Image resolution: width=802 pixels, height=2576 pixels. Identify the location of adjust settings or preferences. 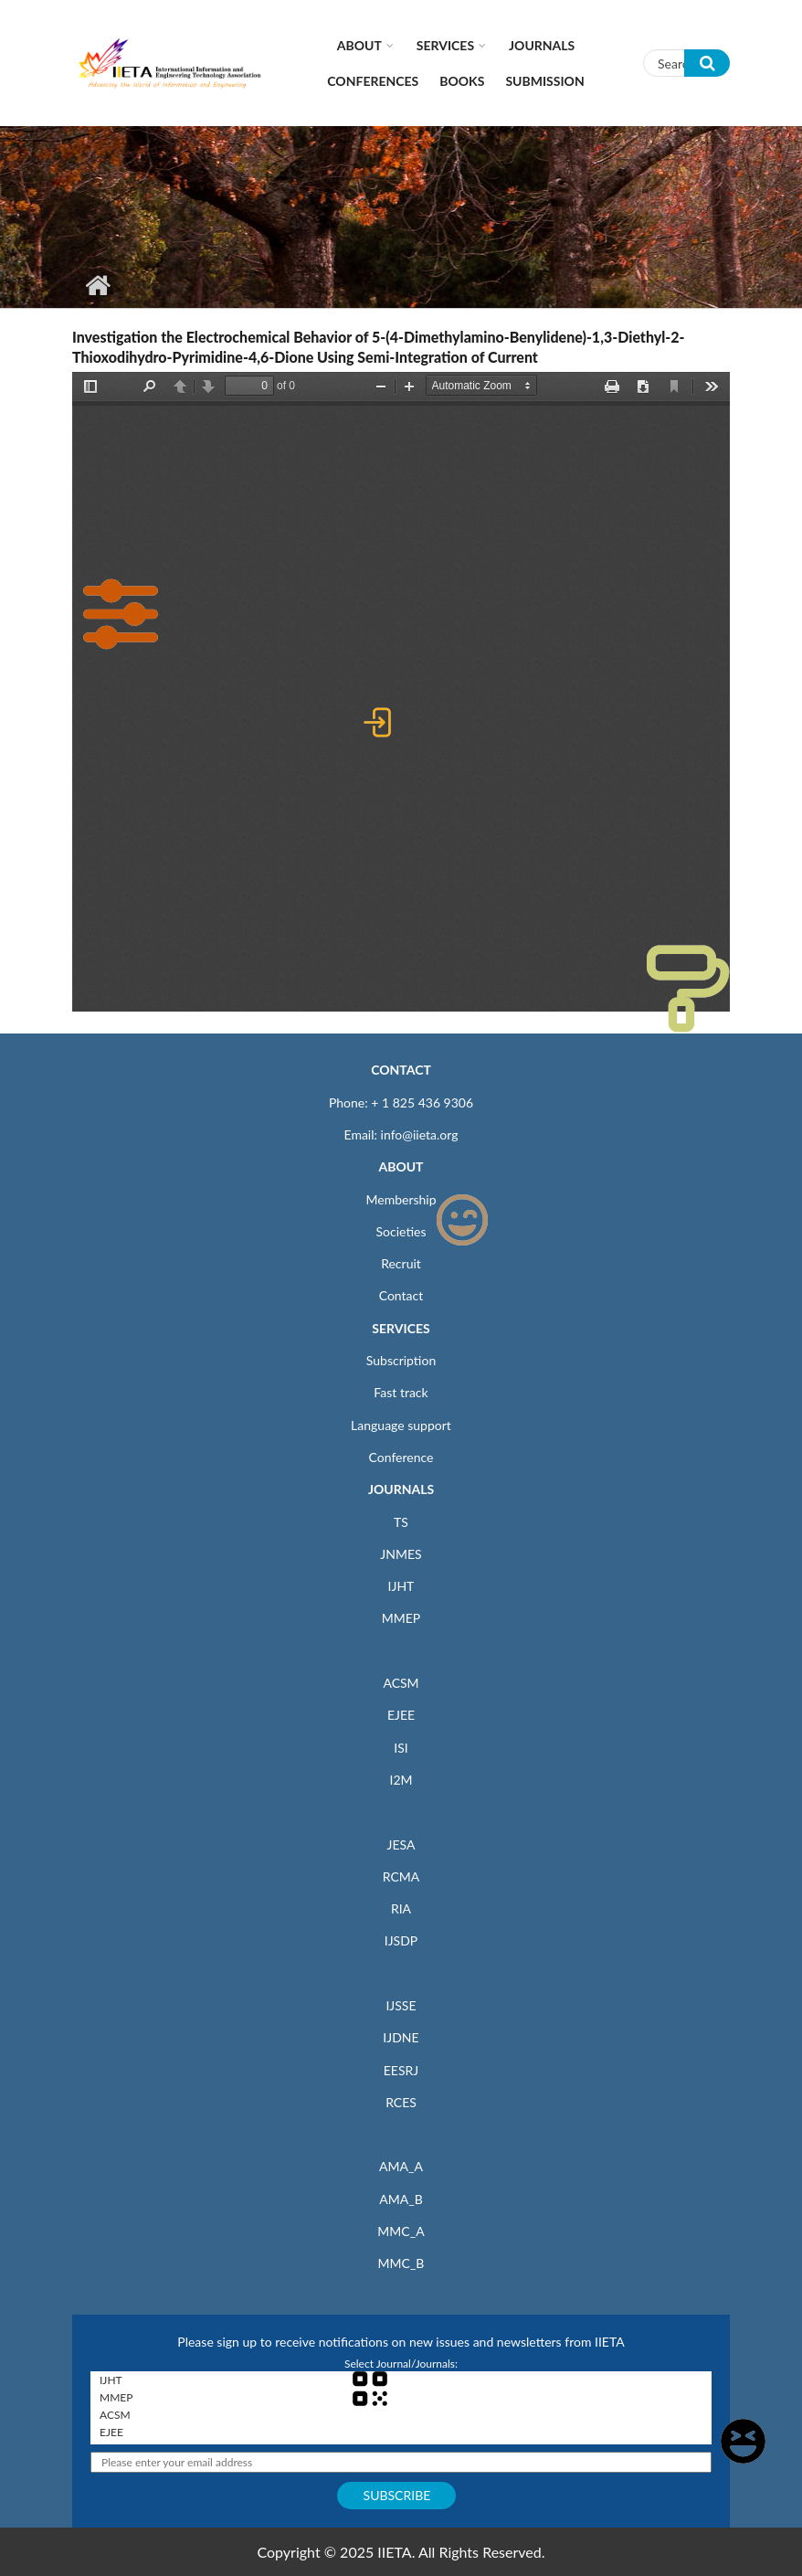
(121, 614).